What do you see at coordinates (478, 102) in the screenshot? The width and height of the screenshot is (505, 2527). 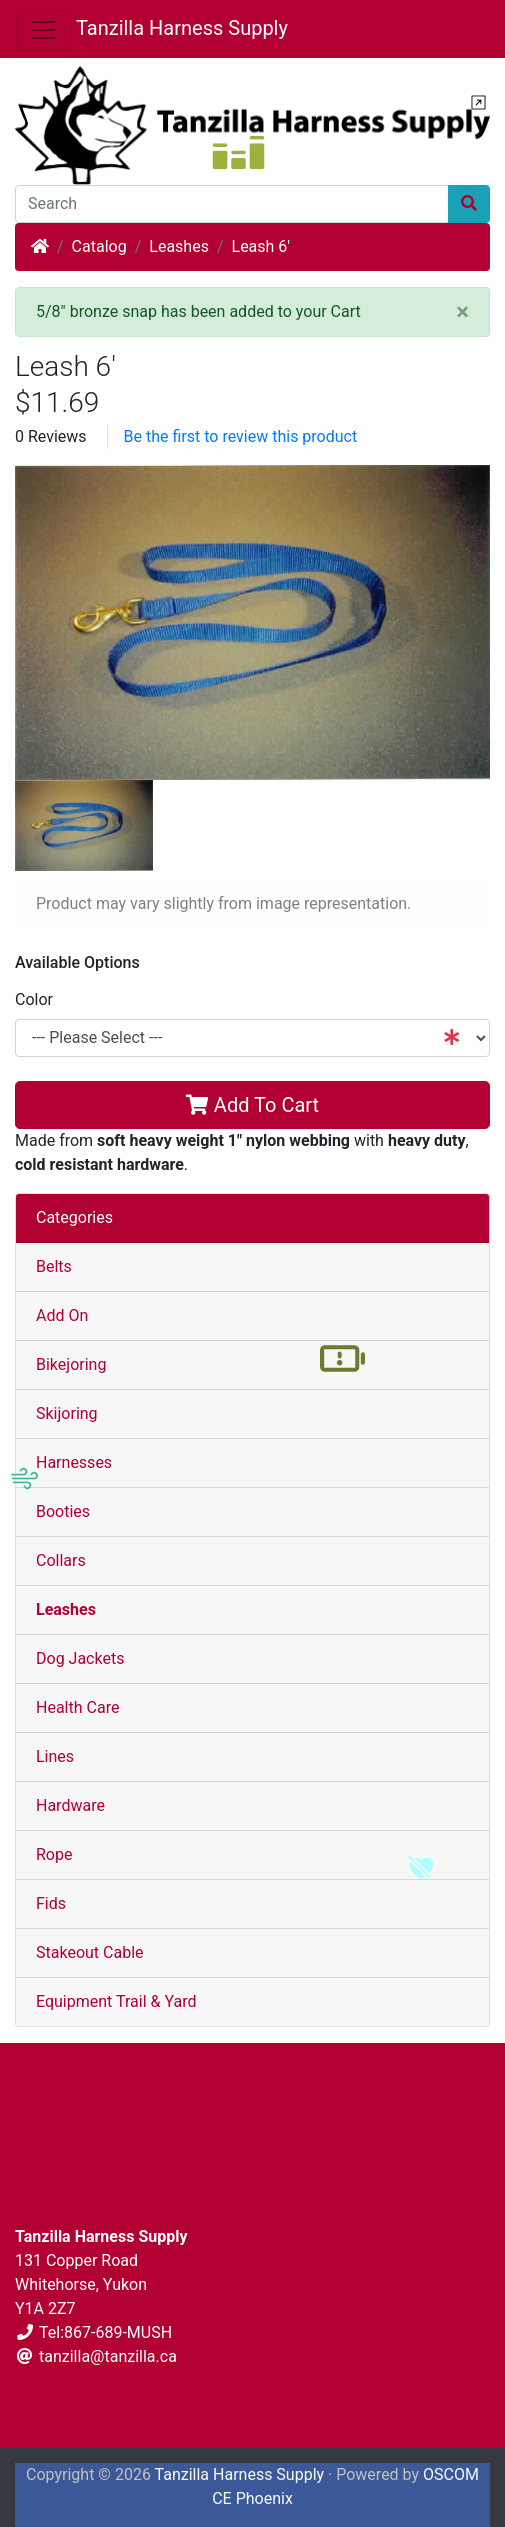 I see `open link in new window` at bounding box center [478, 102].